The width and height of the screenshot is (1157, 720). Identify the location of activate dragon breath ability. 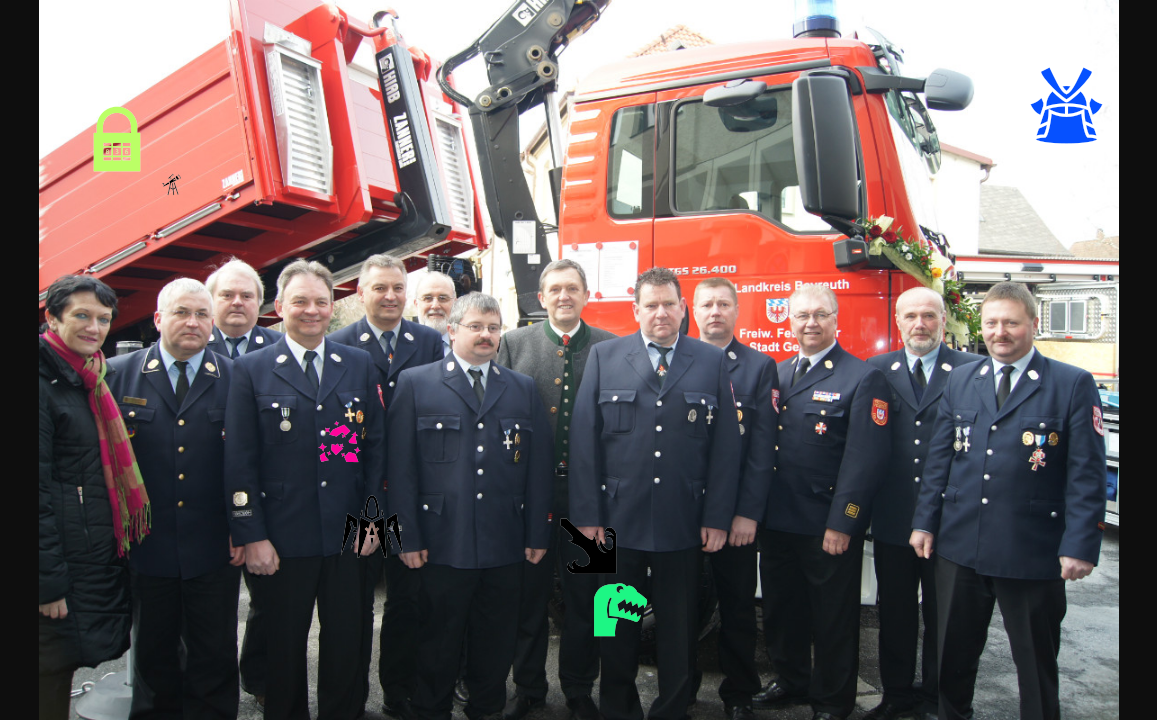
(588, 546).